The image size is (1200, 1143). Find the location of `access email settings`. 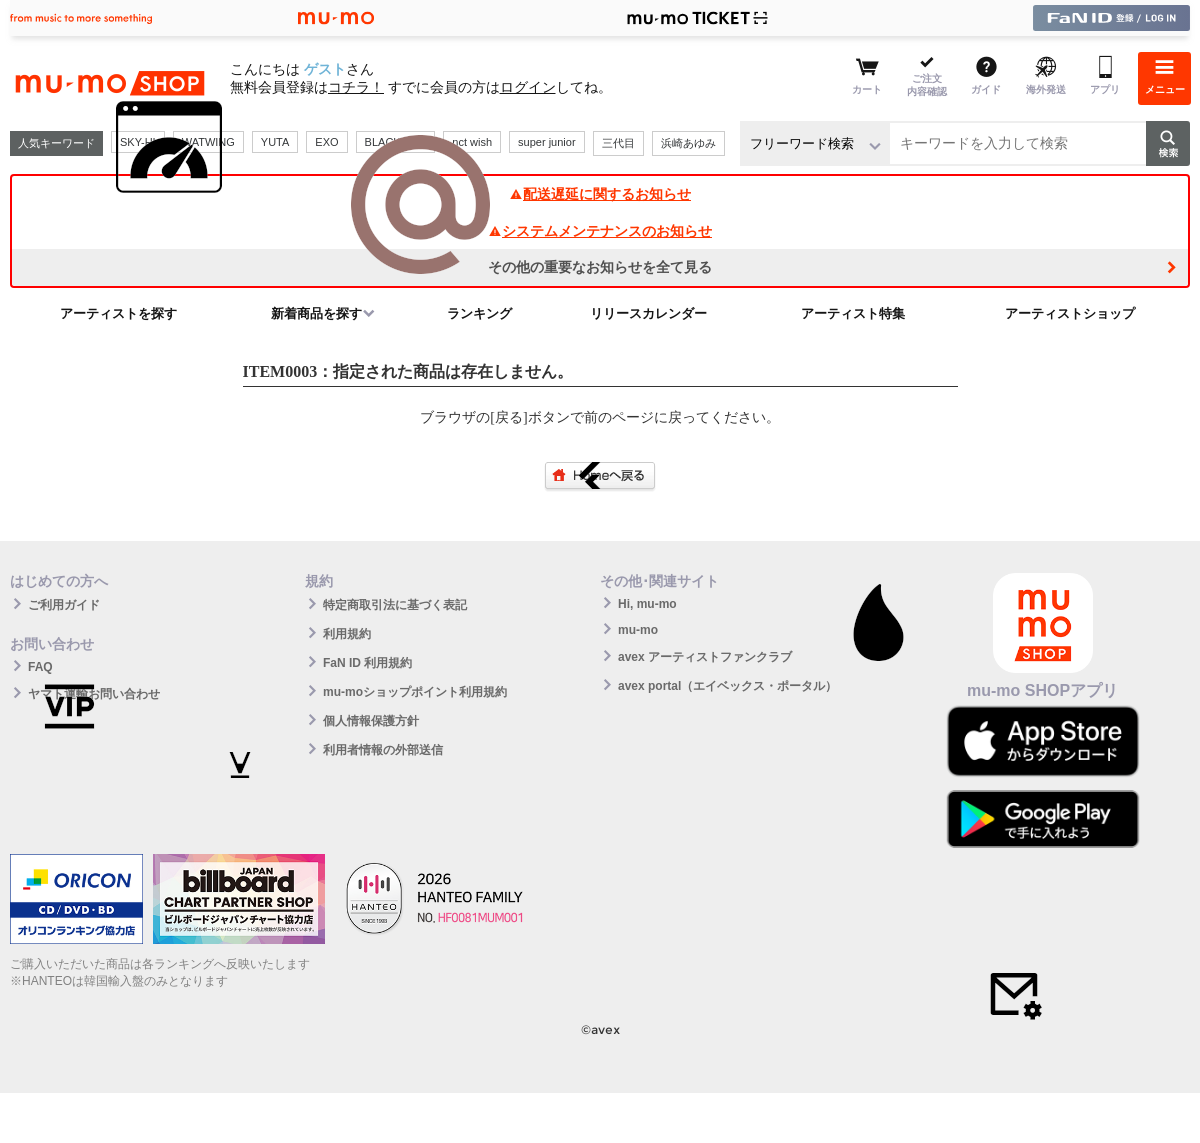

access email settings is located at coordinates (1014, 994).